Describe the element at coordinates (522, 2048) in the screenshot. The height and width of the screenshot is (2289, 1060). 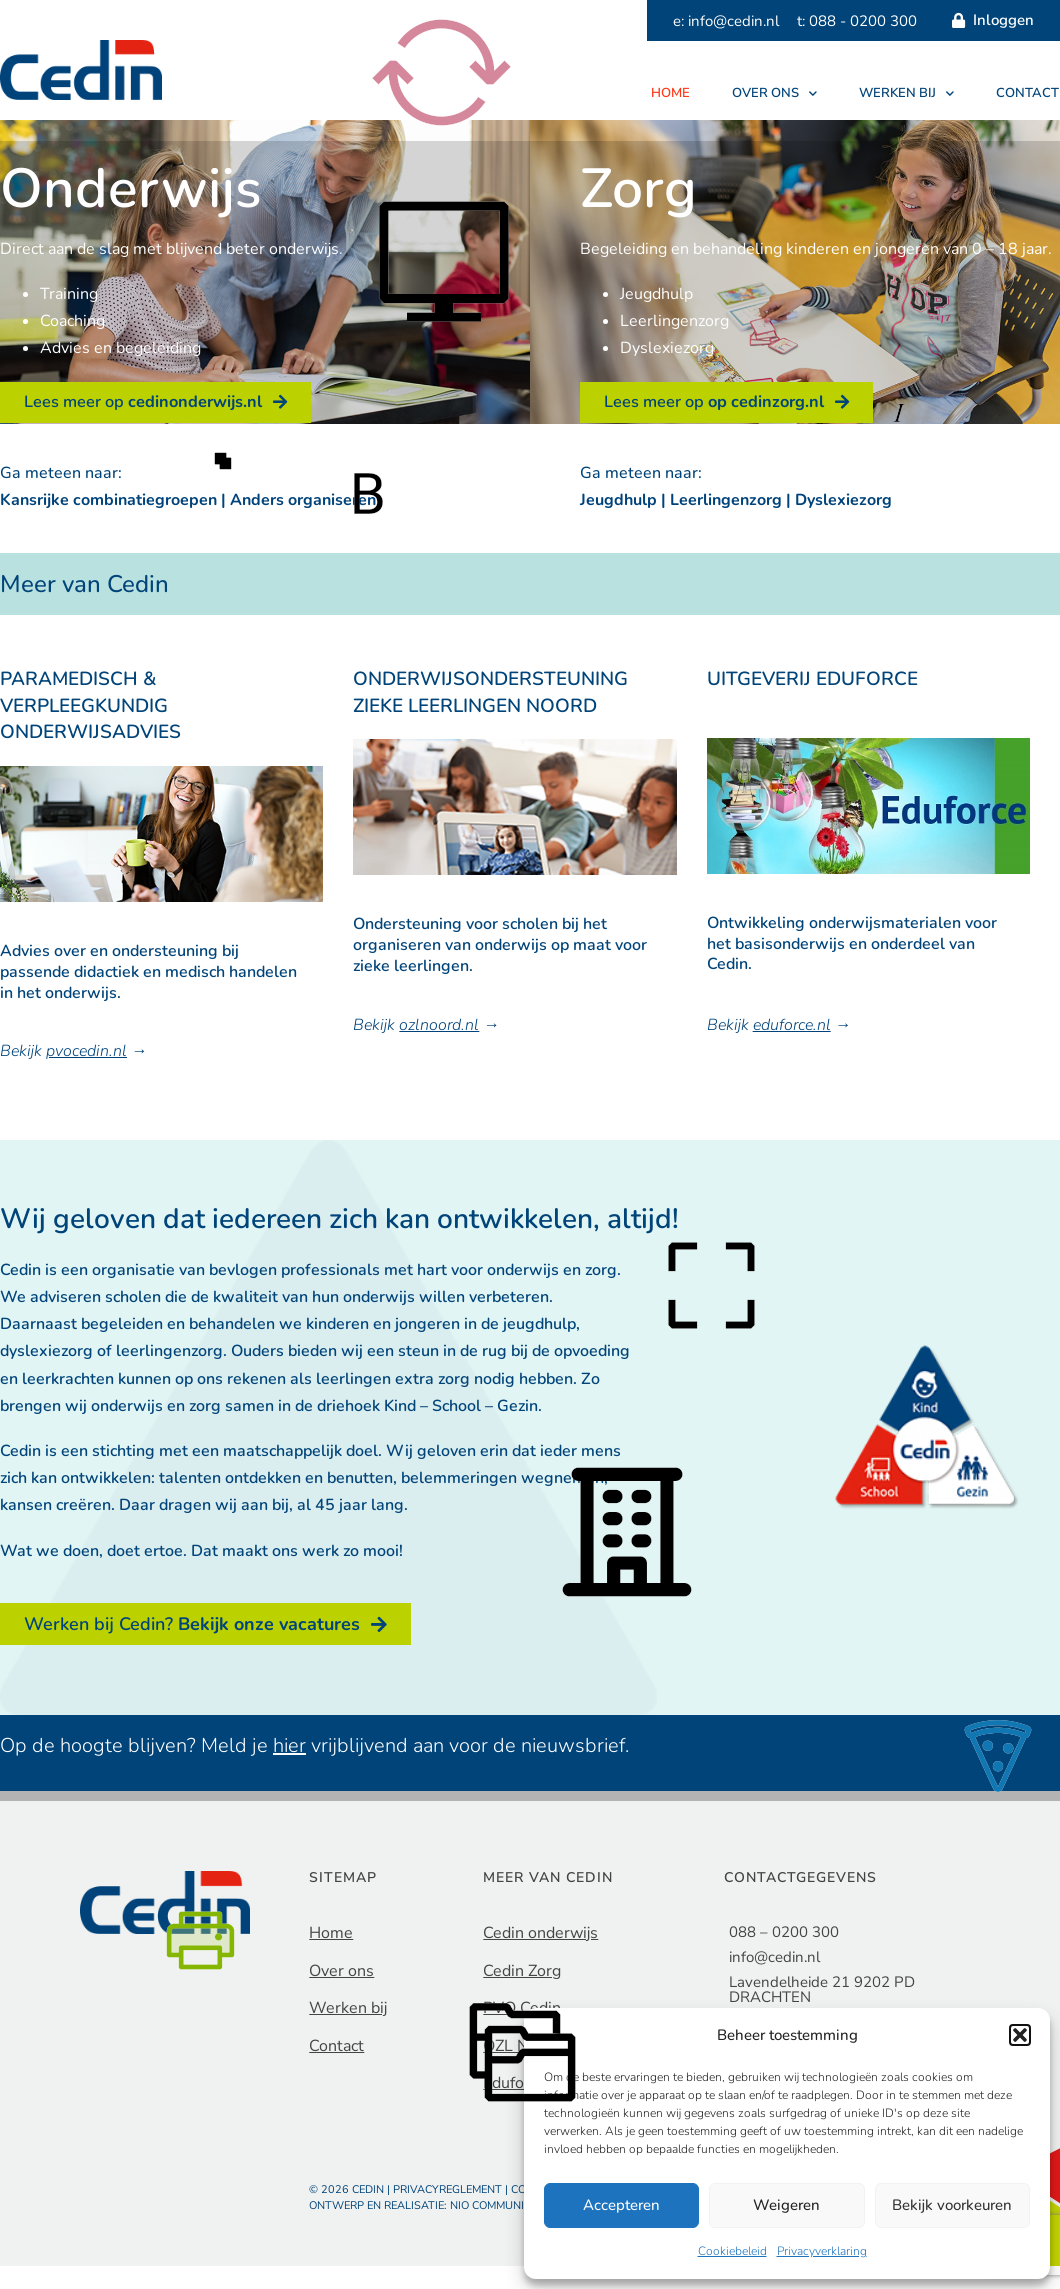
I see `access project submodules` at that location.